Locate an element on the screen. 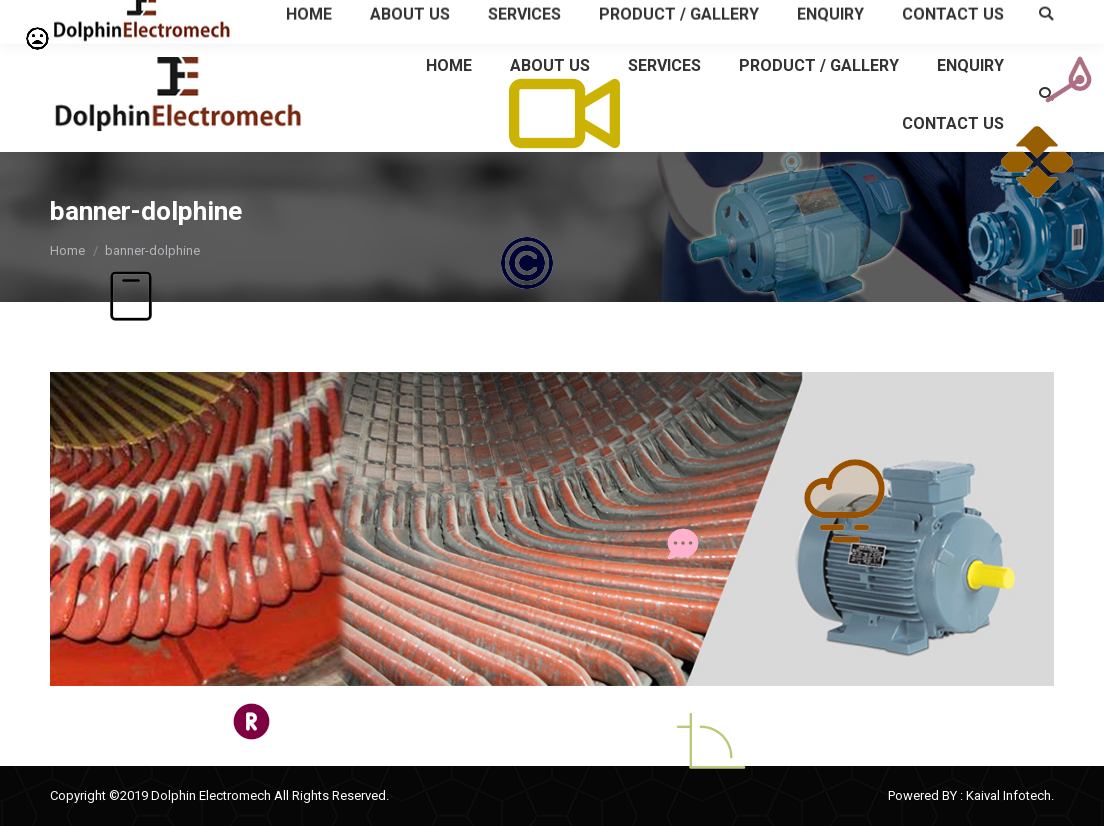 This screenshot has height=826, width=1104. start a video call is located at coordinates (564, 113).